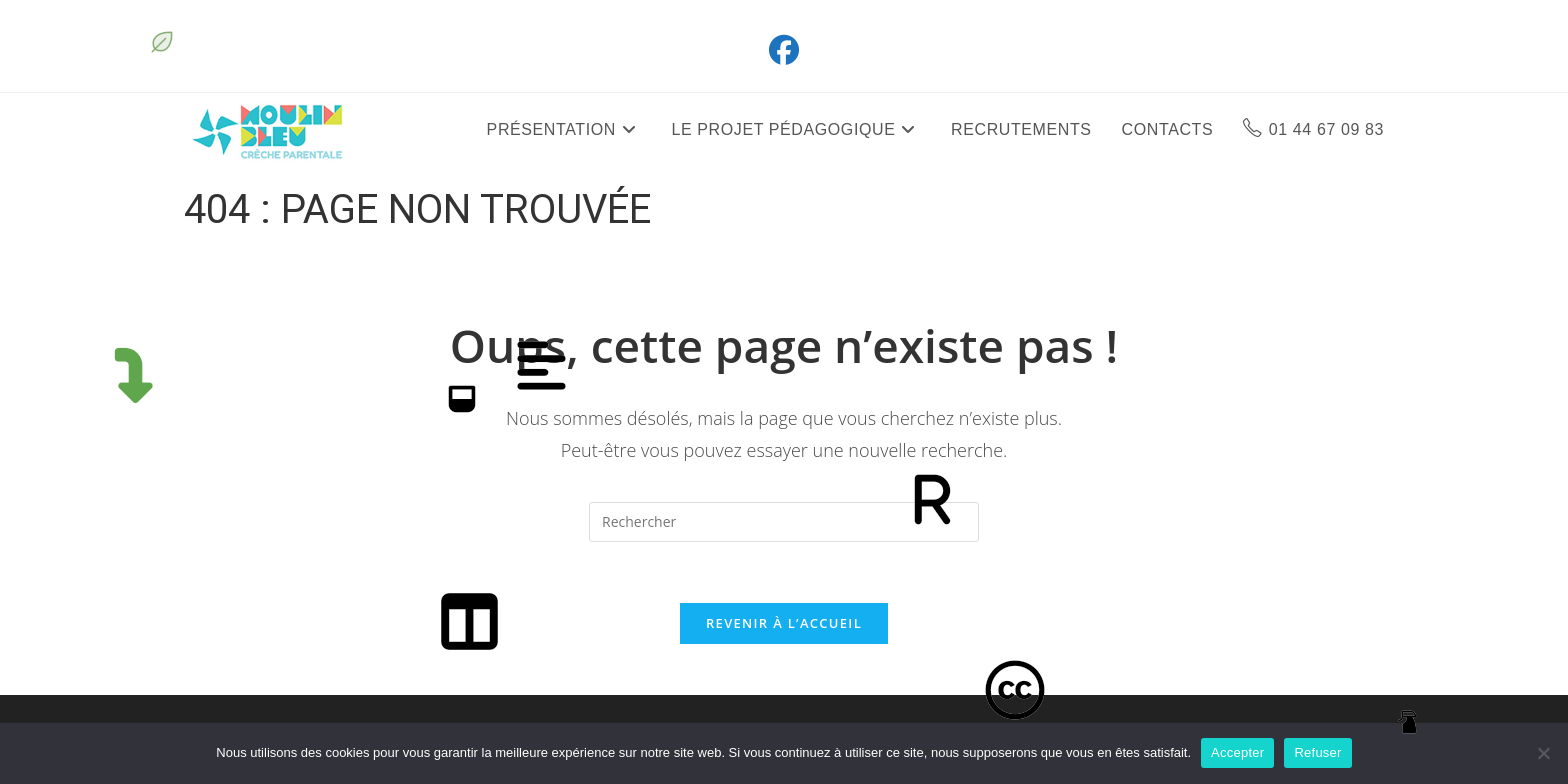  I want to click on go down a level or subdirectory, so click(135, 375).